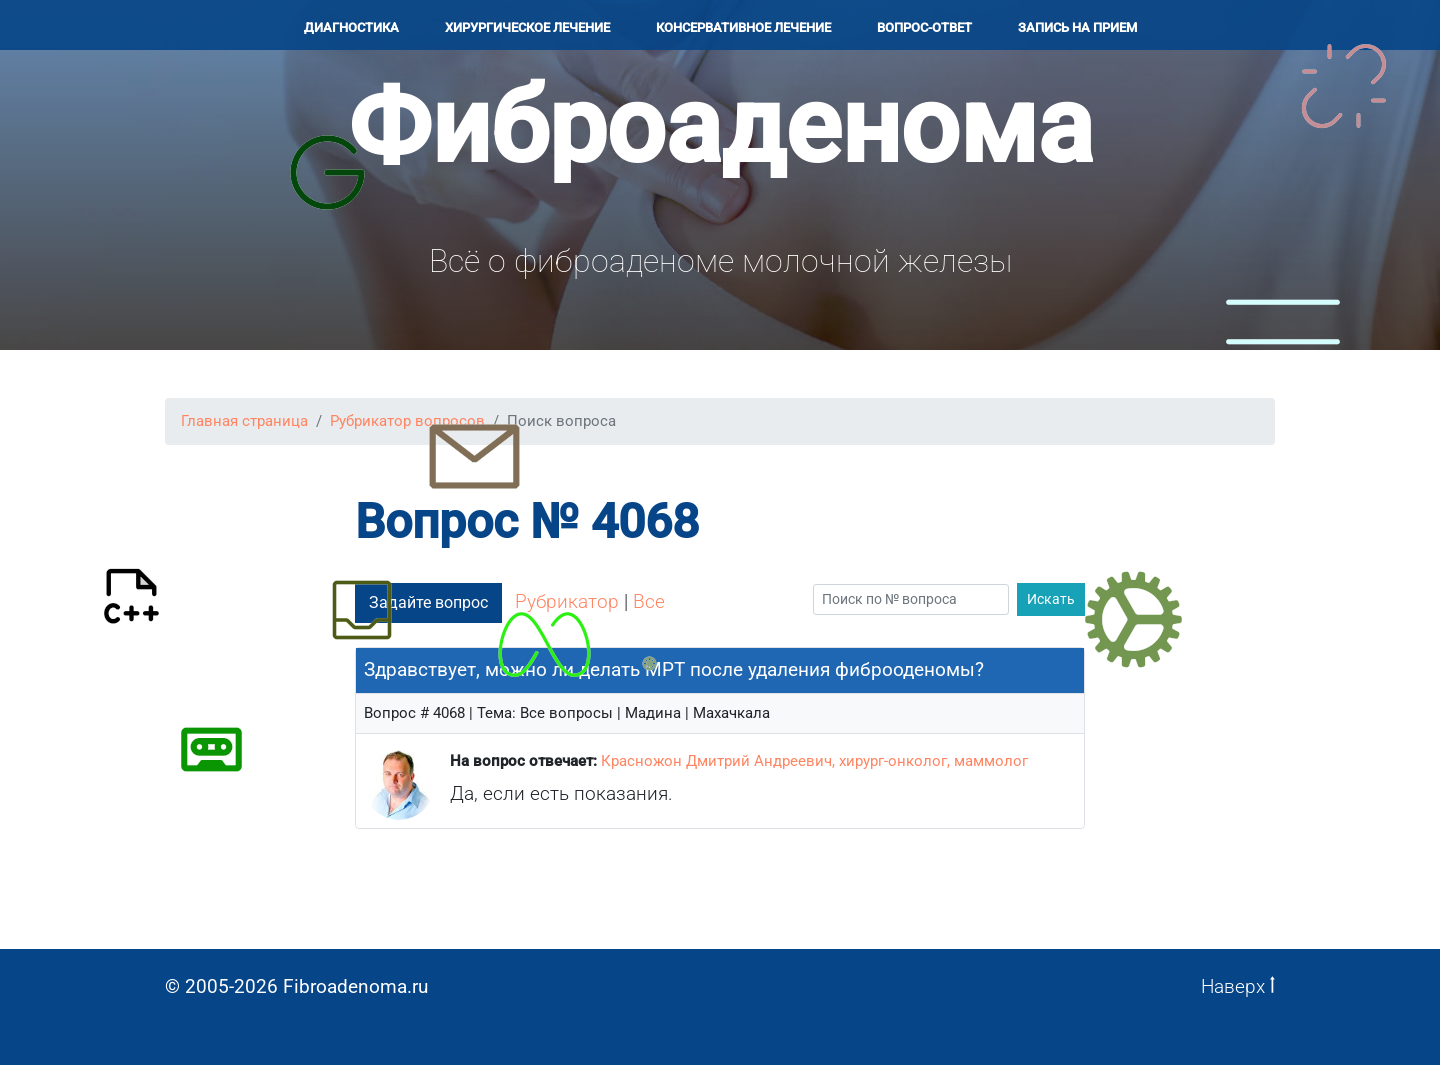  Describe the element at coordinates (544, 644) in the screenshot. I see `Meta company logo` at that location.